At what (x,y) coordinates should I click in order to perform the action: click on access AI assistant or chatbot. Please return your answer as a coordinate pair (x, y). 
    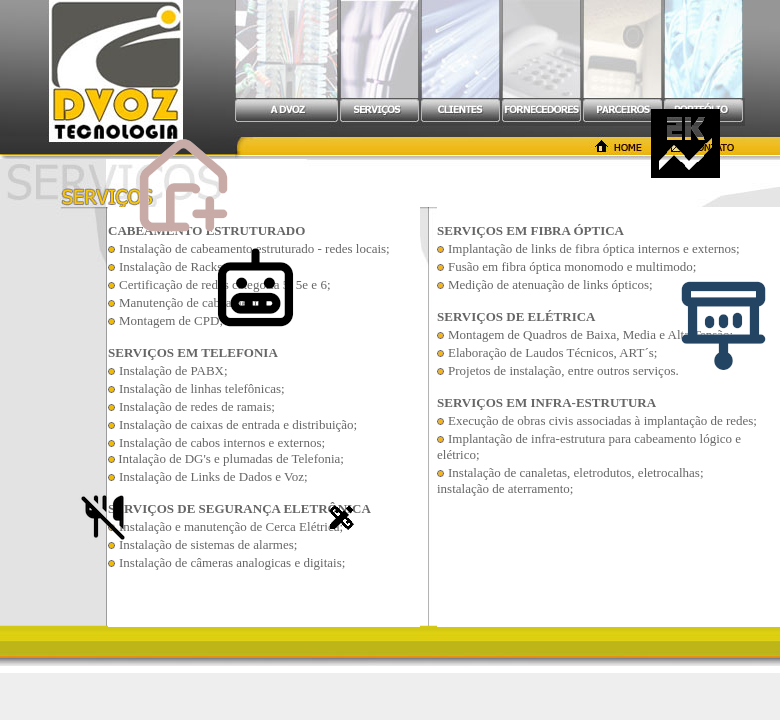
    Looking at the image, I should click on (255, 291).